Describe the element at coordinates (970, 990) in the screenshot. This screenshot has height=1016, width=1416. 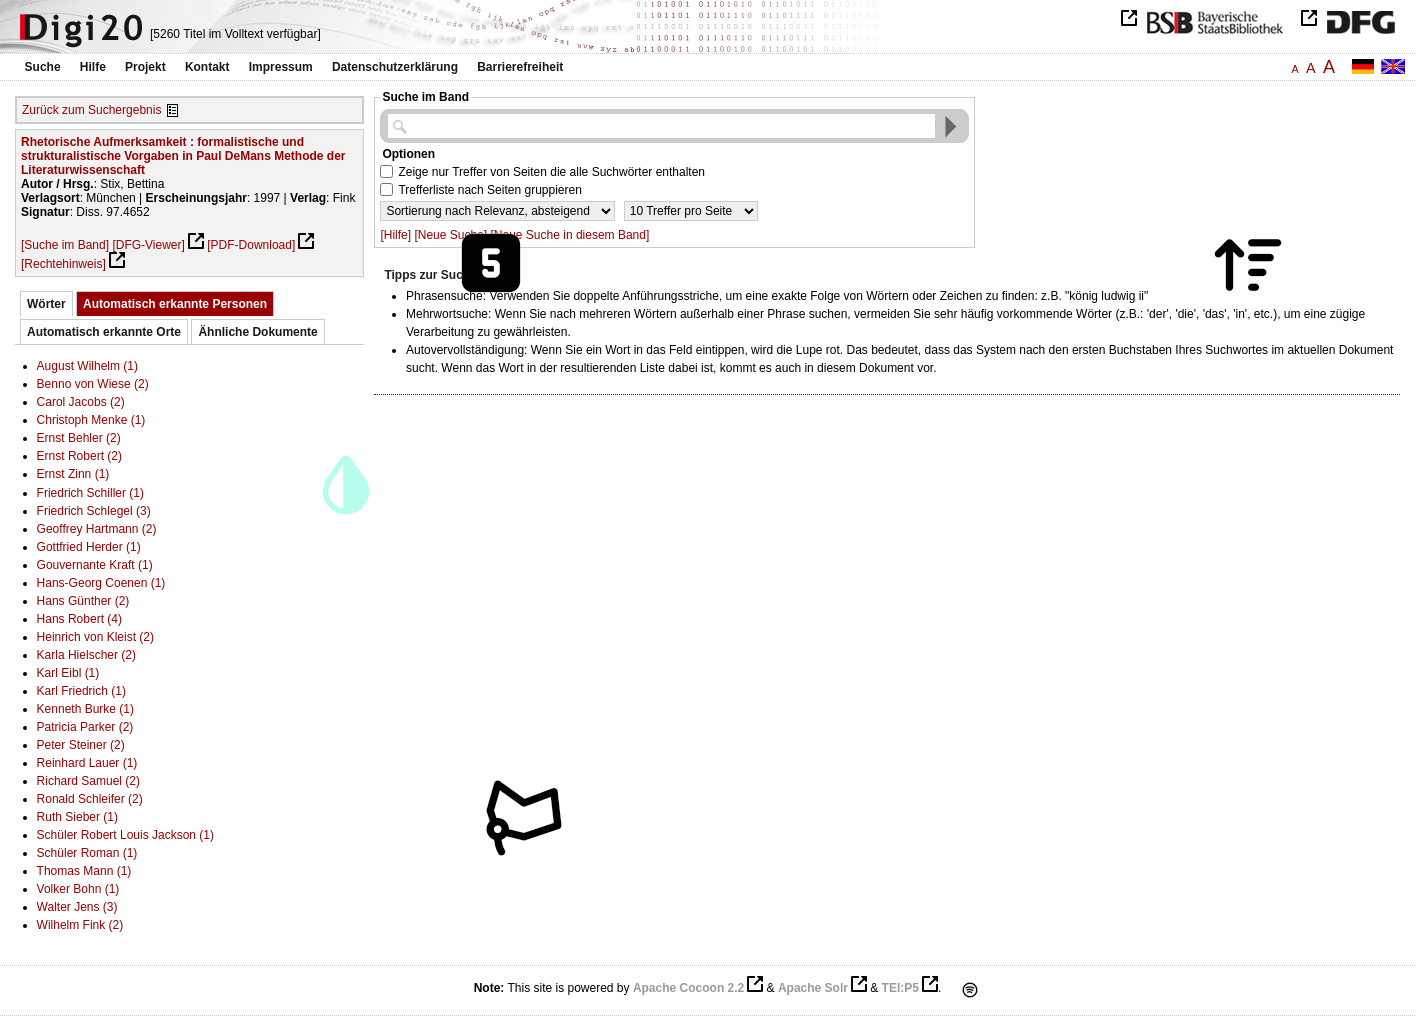
I see `open Spotify` at that location.